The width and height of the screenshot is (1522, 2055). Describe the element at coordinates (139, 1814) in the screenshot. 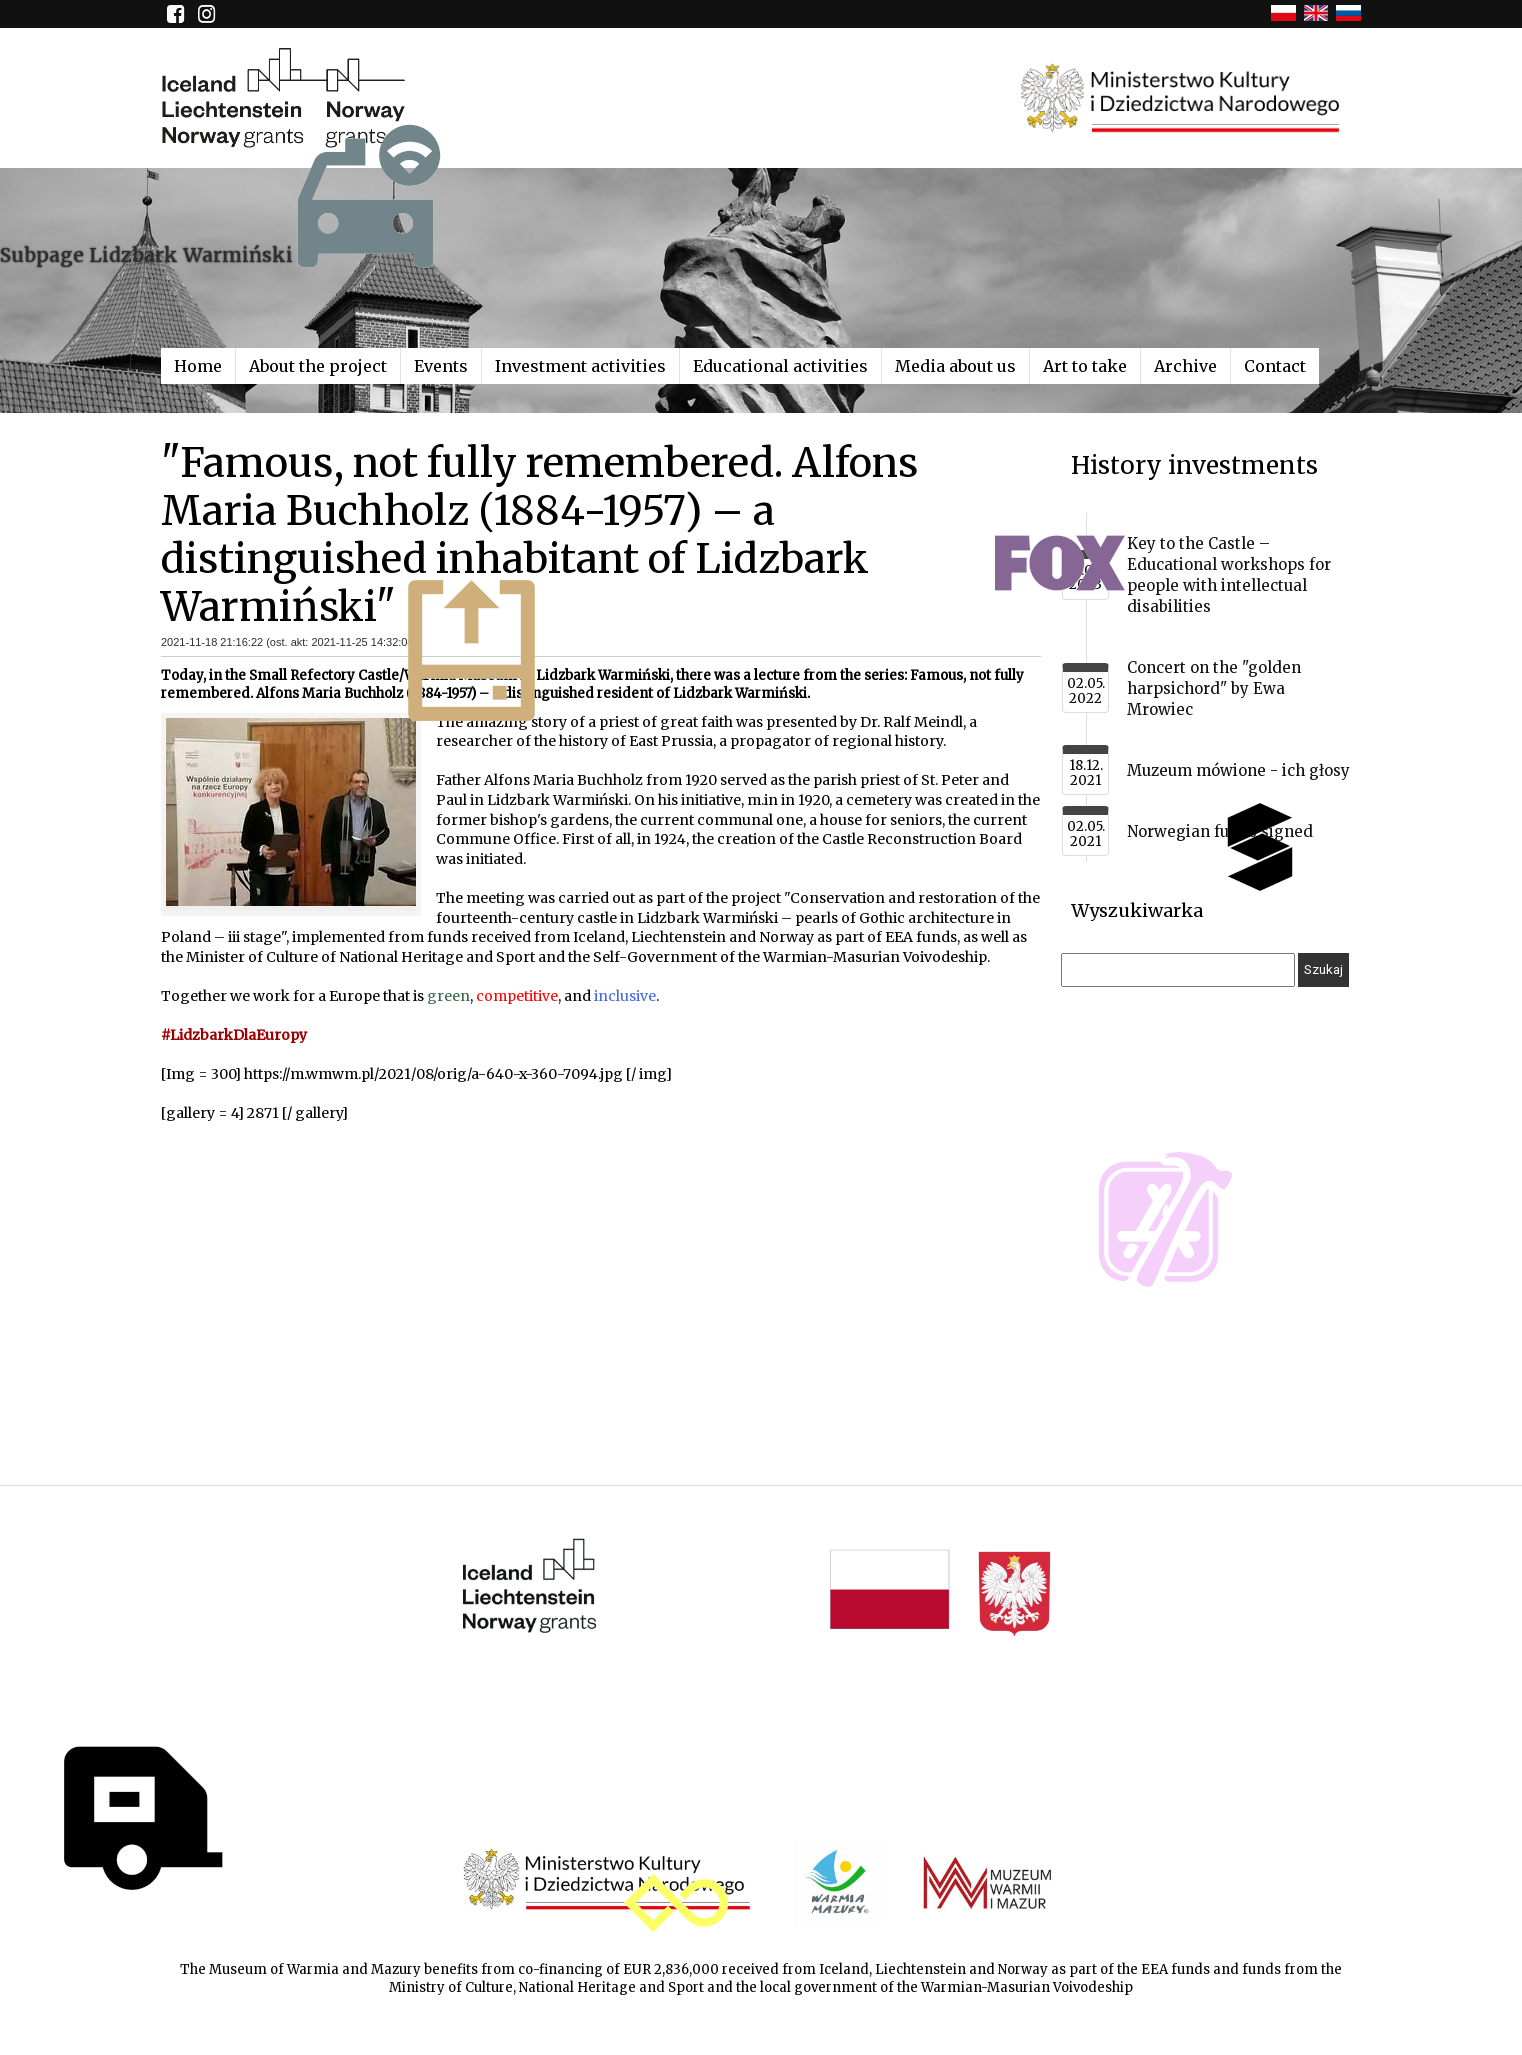

I see `view caravan or RV rental options` at that location.